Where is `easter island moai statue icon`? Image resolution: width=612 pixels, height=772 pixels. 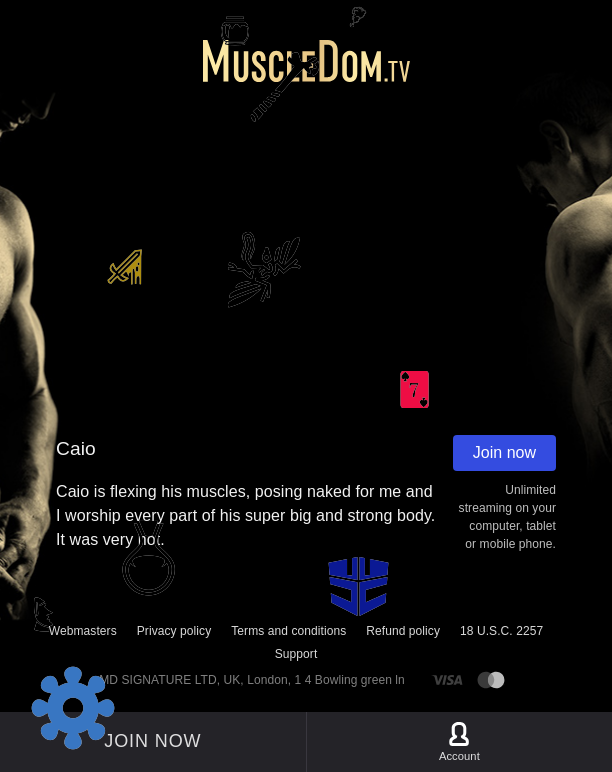 easter island moai statue icon is located at coordinates (43, 614).